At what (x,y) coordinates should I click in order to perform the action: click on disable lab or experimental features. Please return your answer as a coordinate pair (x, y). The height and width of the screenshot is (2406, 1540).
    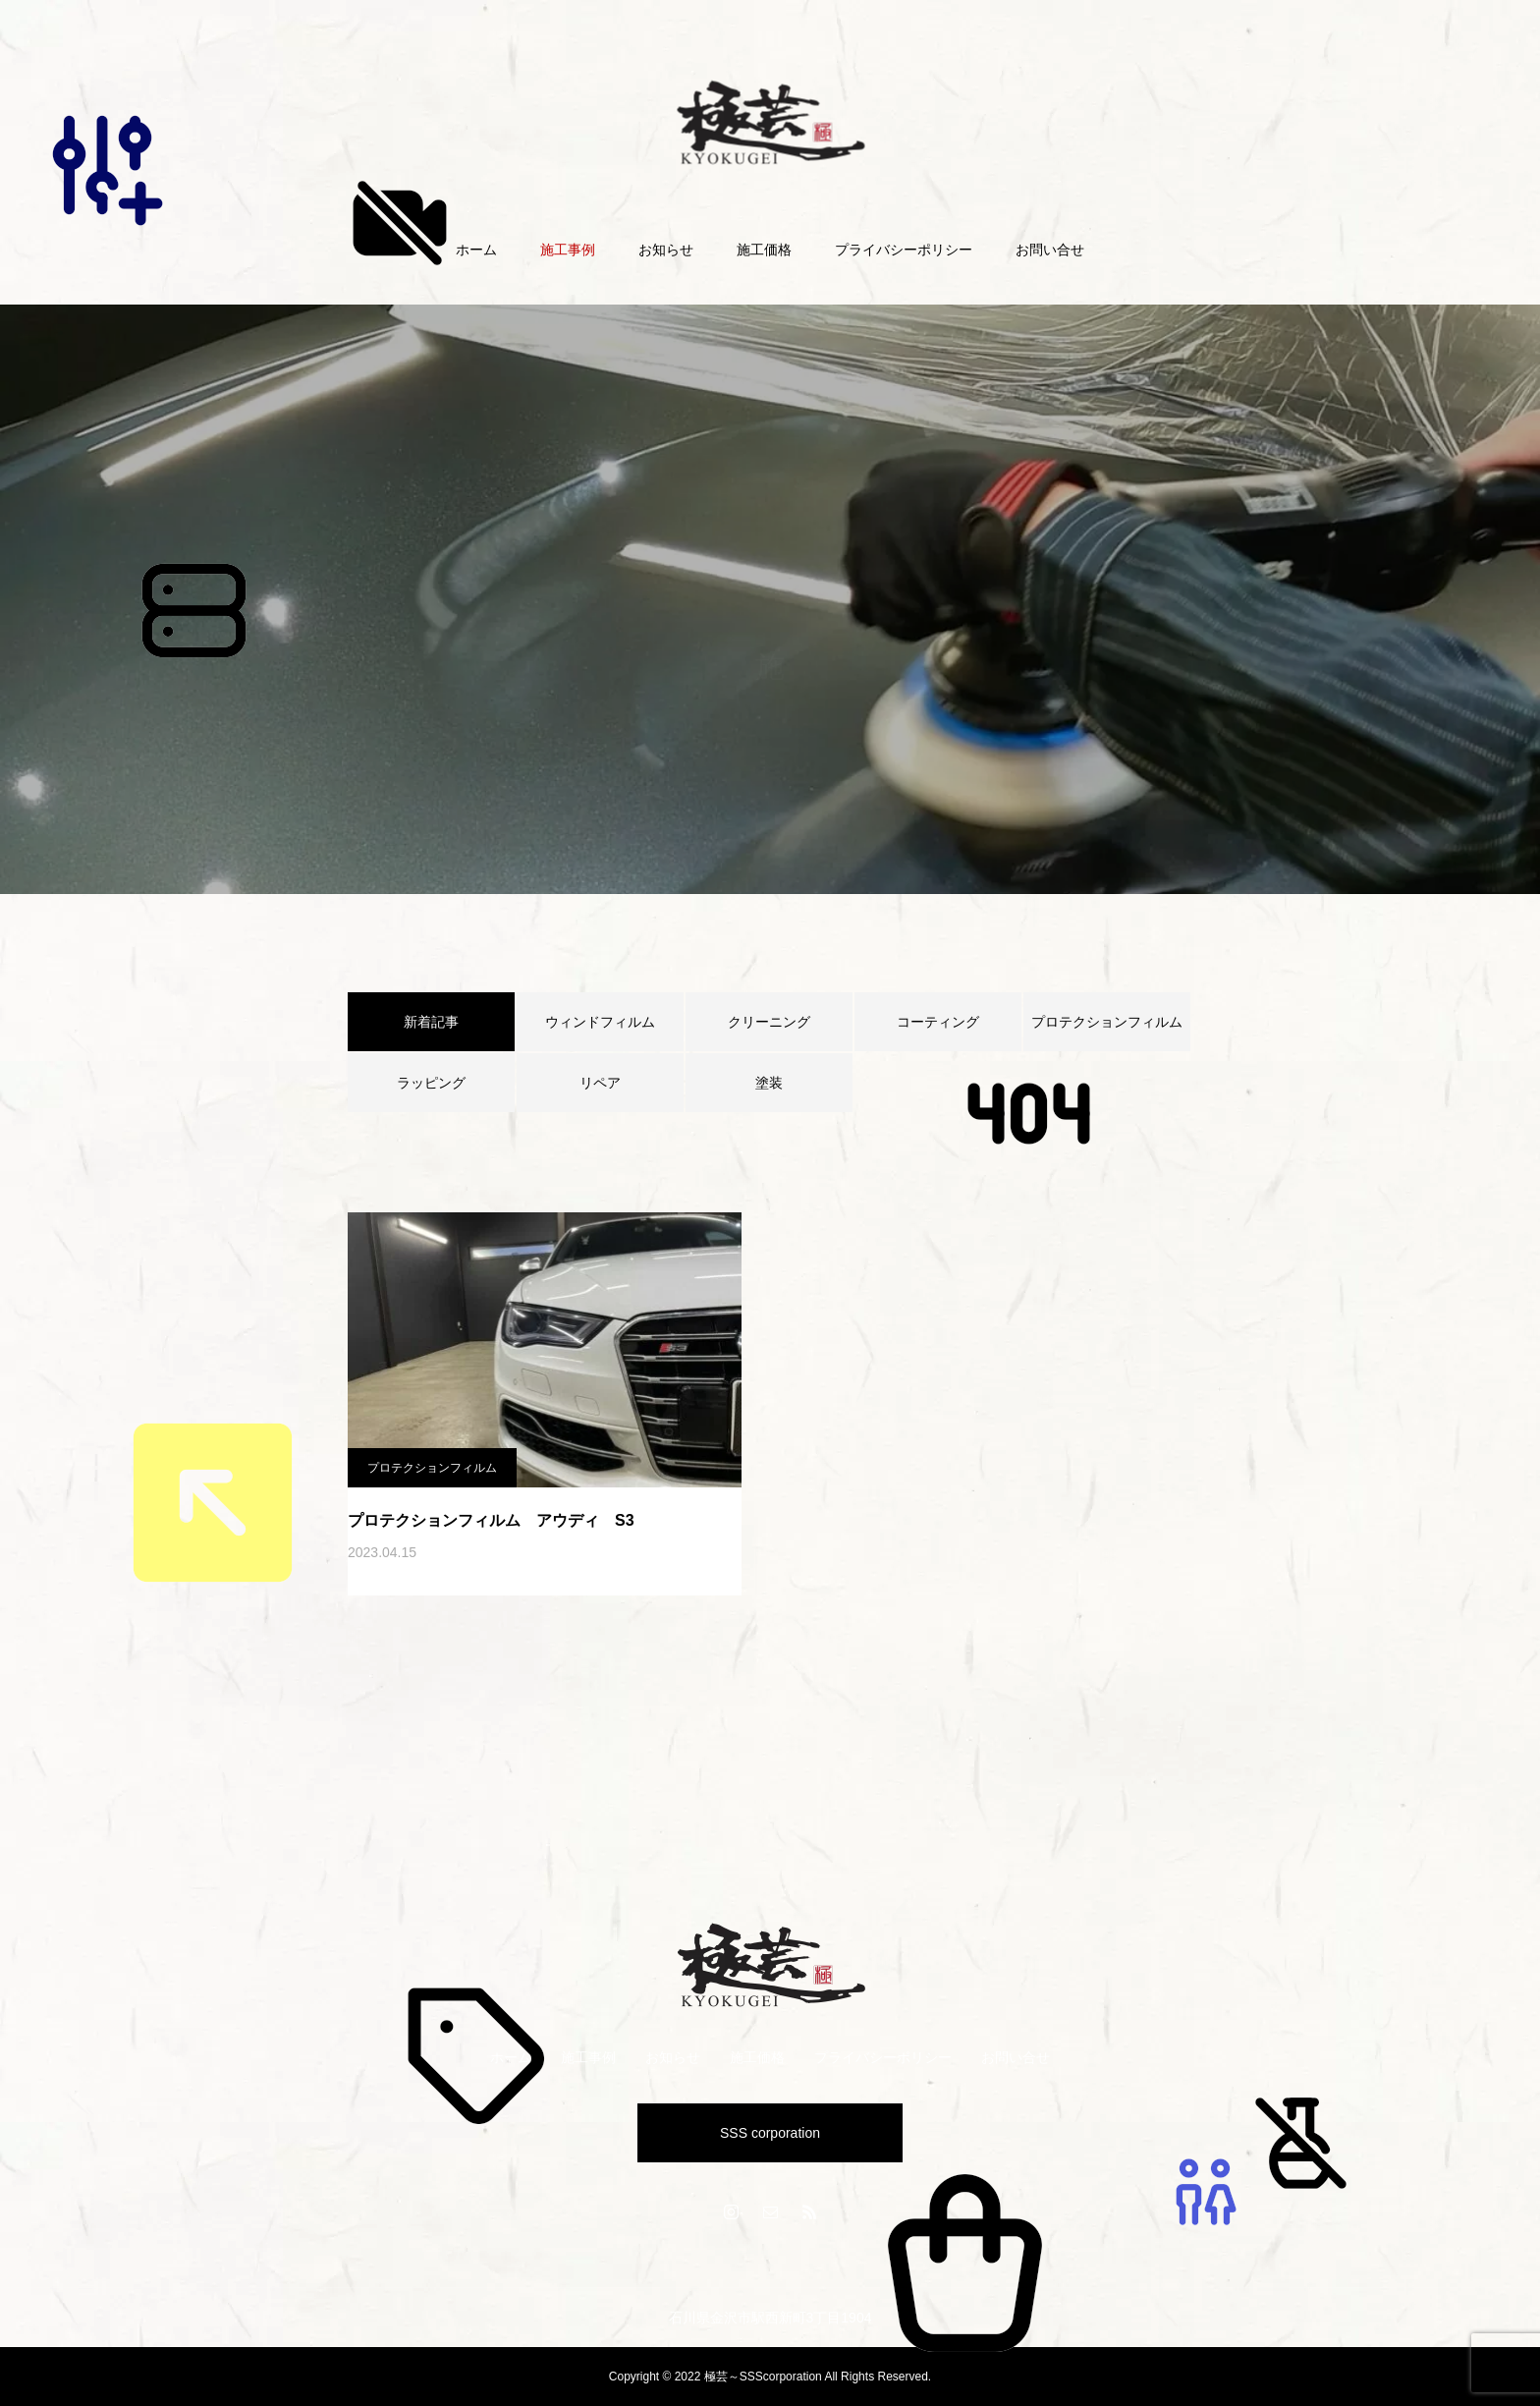
    Looking at the image, I should click on (1300, 2143).